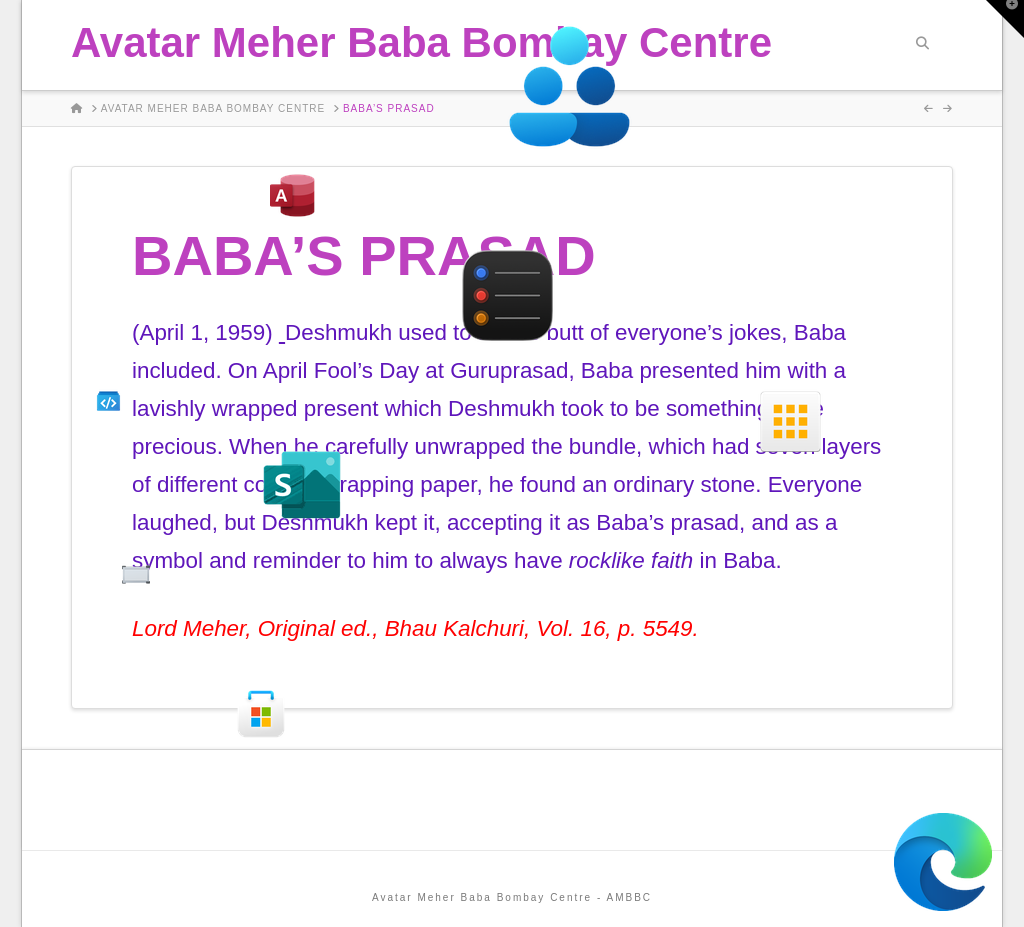 The height and width of the screenshot is (927, 1024). Describe the element at coordinates (136, 575) in the screenshot. I see `access device settings` at that location.